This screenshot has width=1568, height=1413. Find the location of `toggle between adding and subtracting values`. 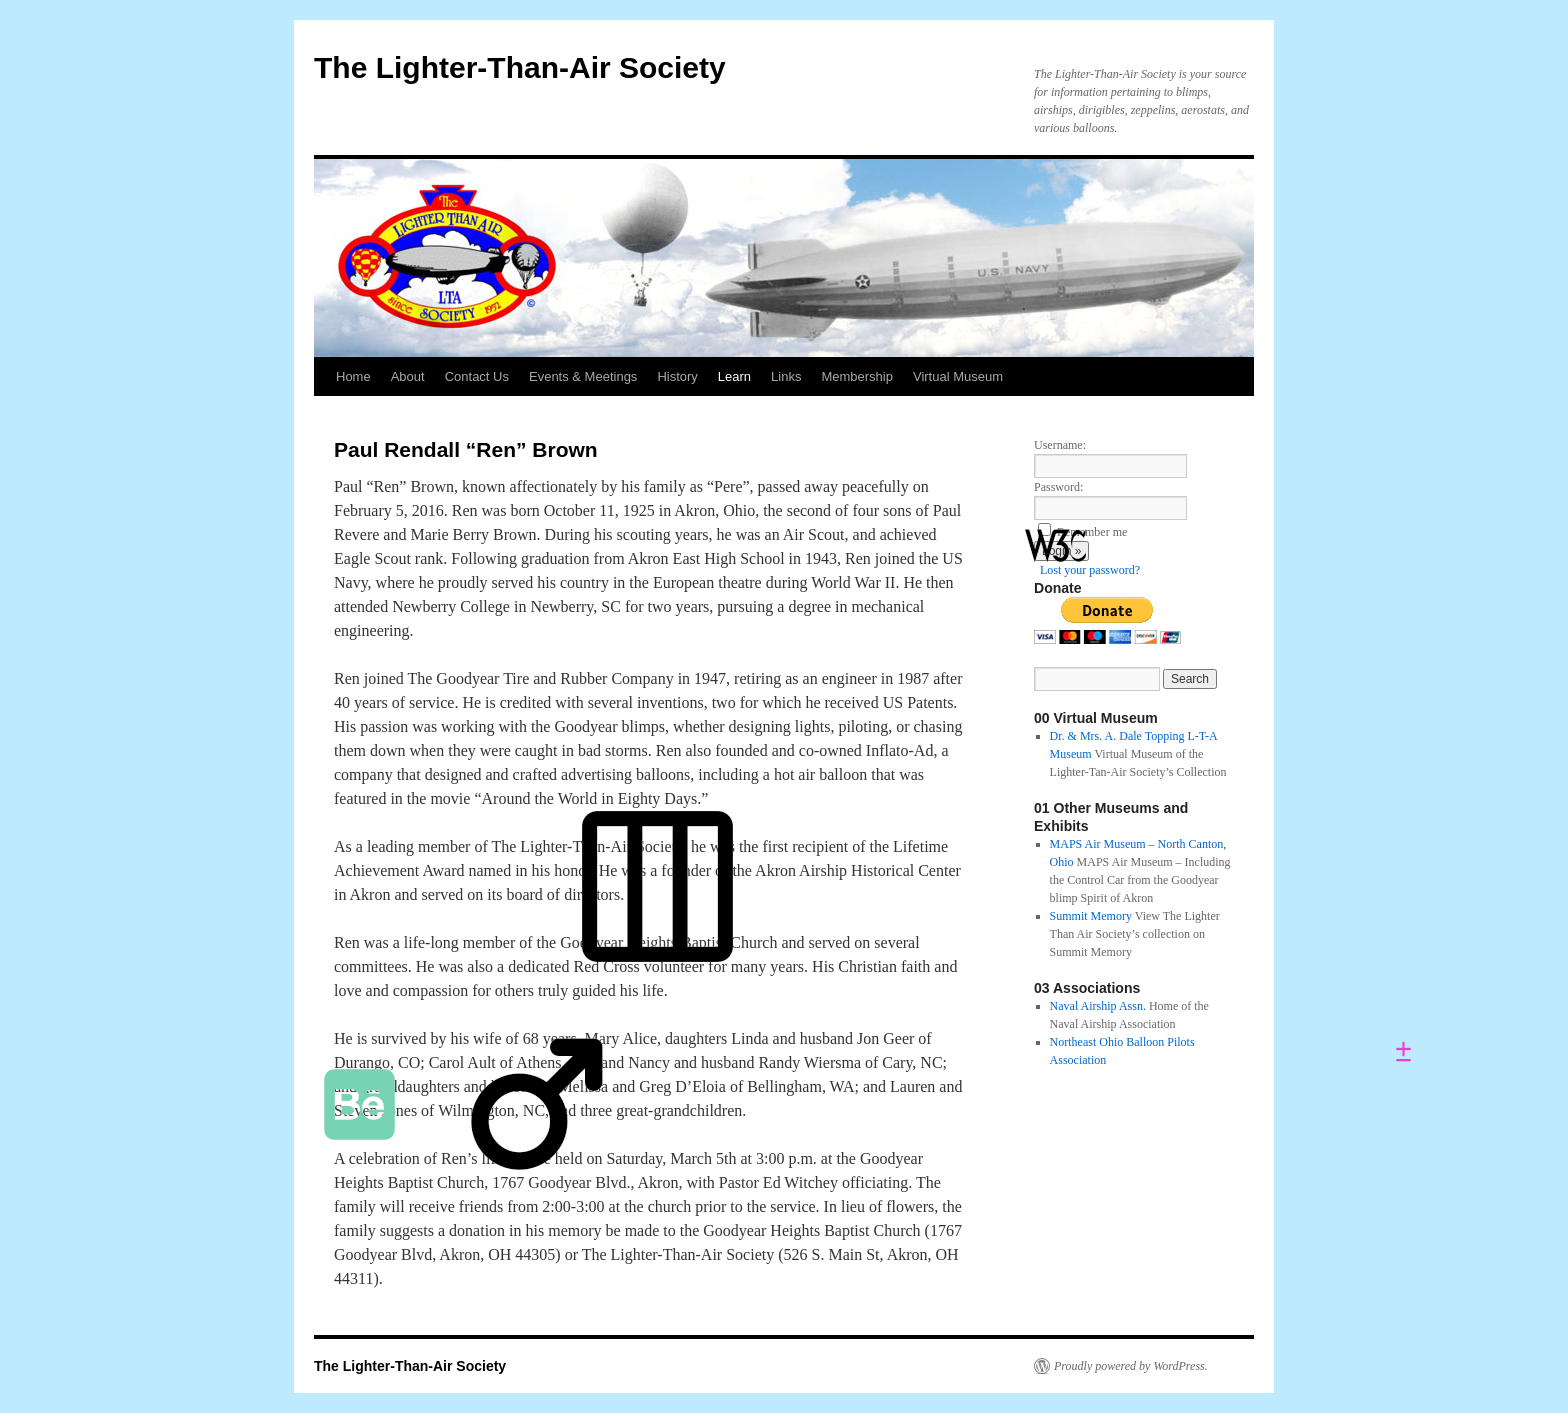

toggle between adding and subtracting values is located at coordinates (1403, 1051).